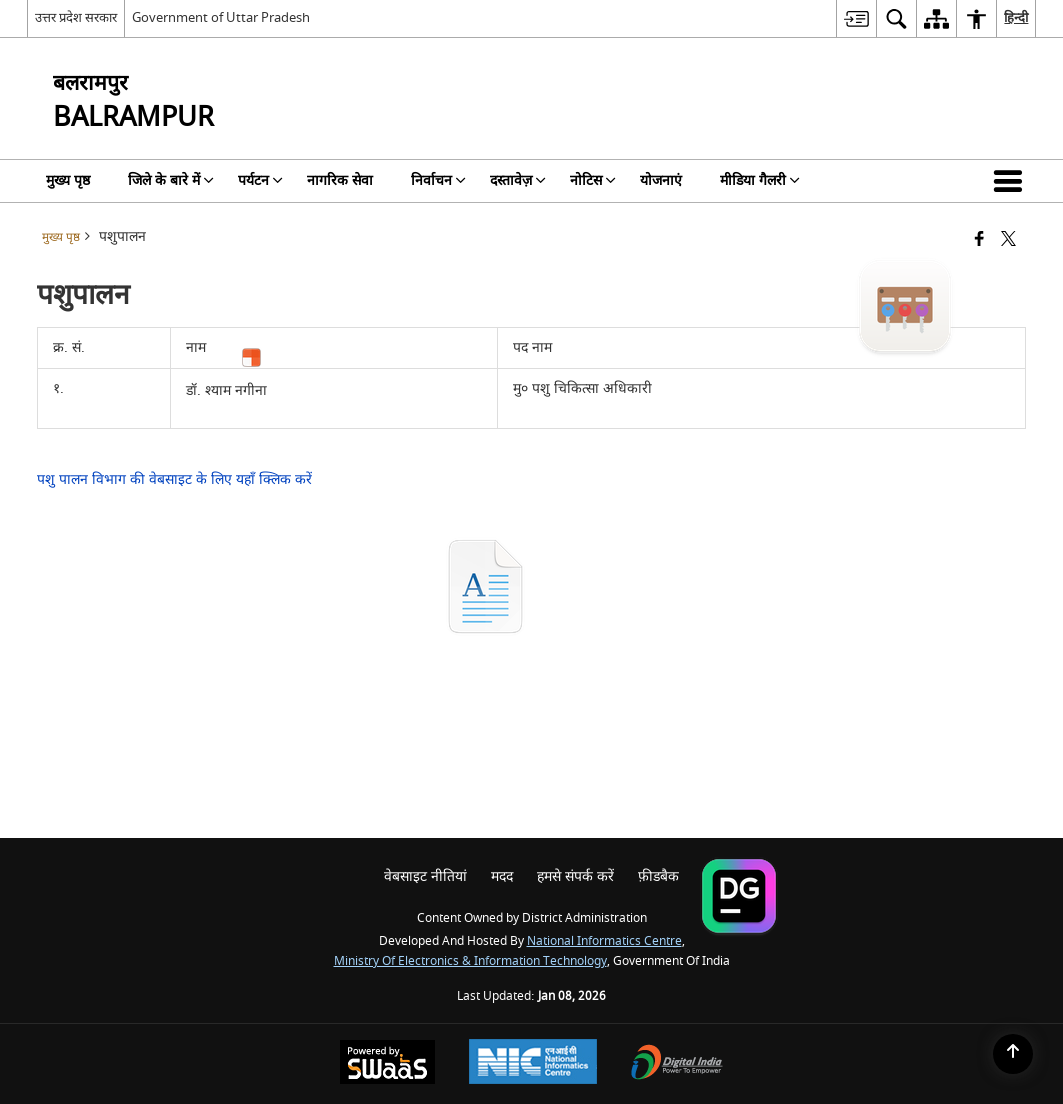 This screenshot has width=1063, height=1104. I want to click on open a word processing document, so click(485, 586).